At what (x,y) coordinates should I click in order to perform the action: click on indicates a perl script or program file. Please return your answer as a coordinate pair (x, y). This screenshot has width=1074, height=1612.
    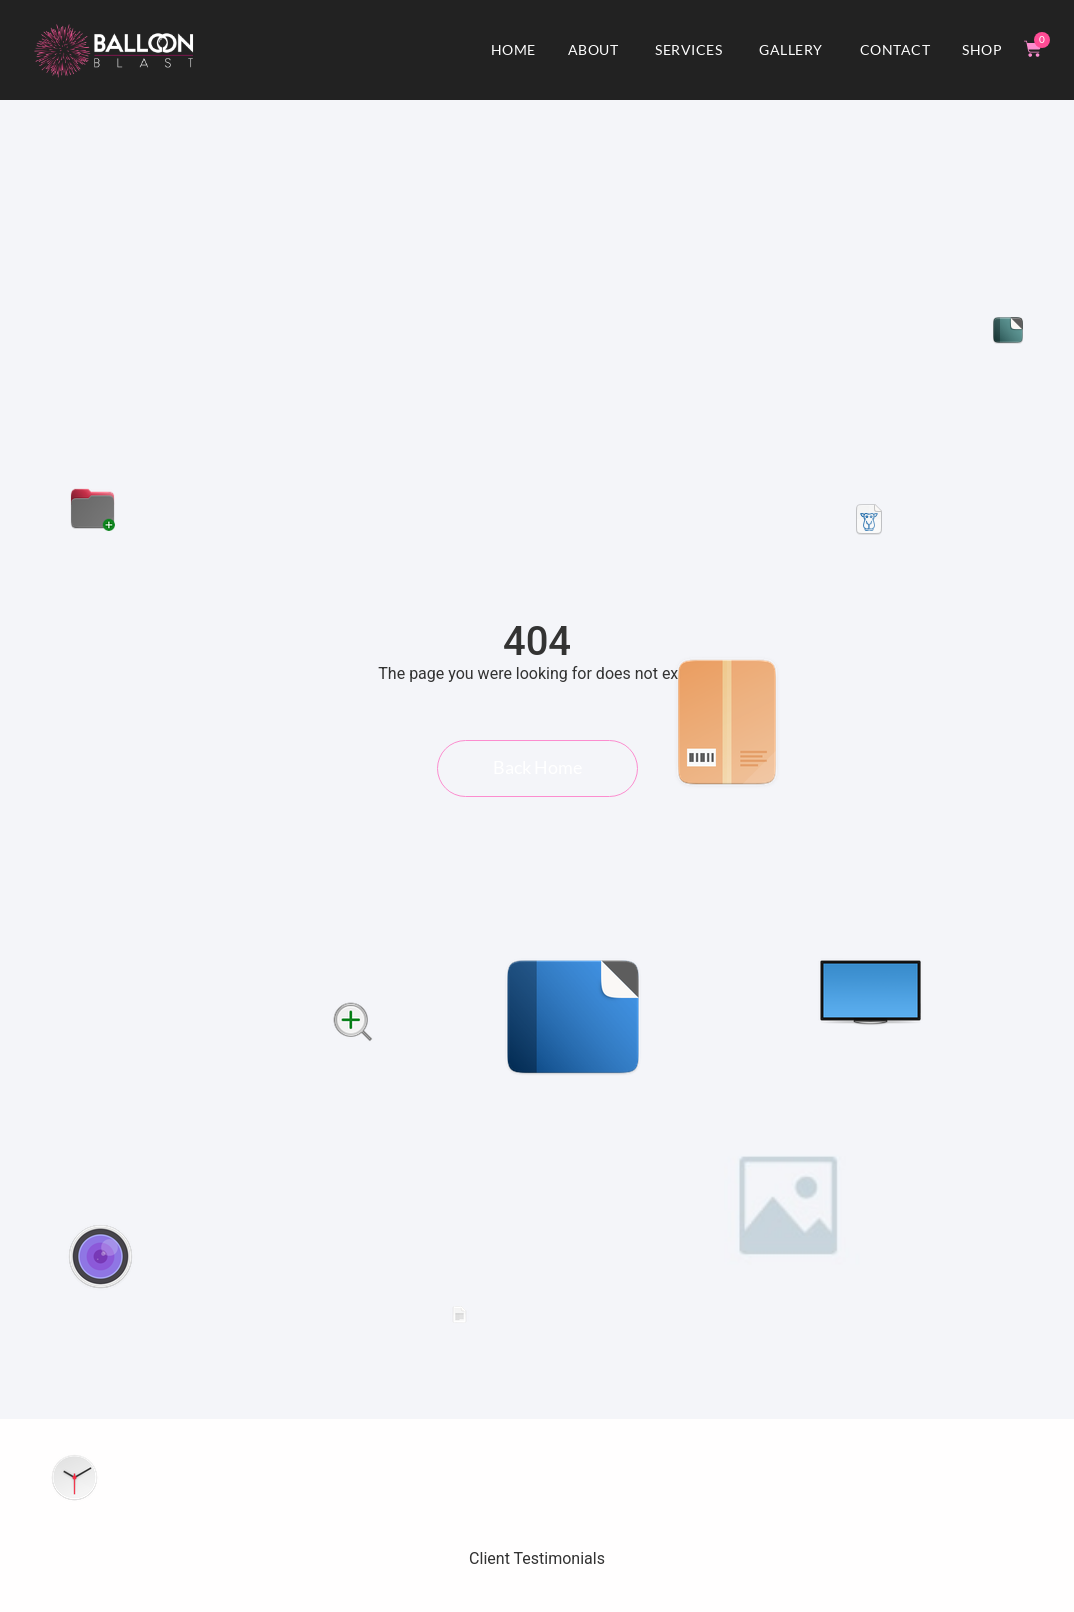
    Looking at the image, I should click on (869, 519).